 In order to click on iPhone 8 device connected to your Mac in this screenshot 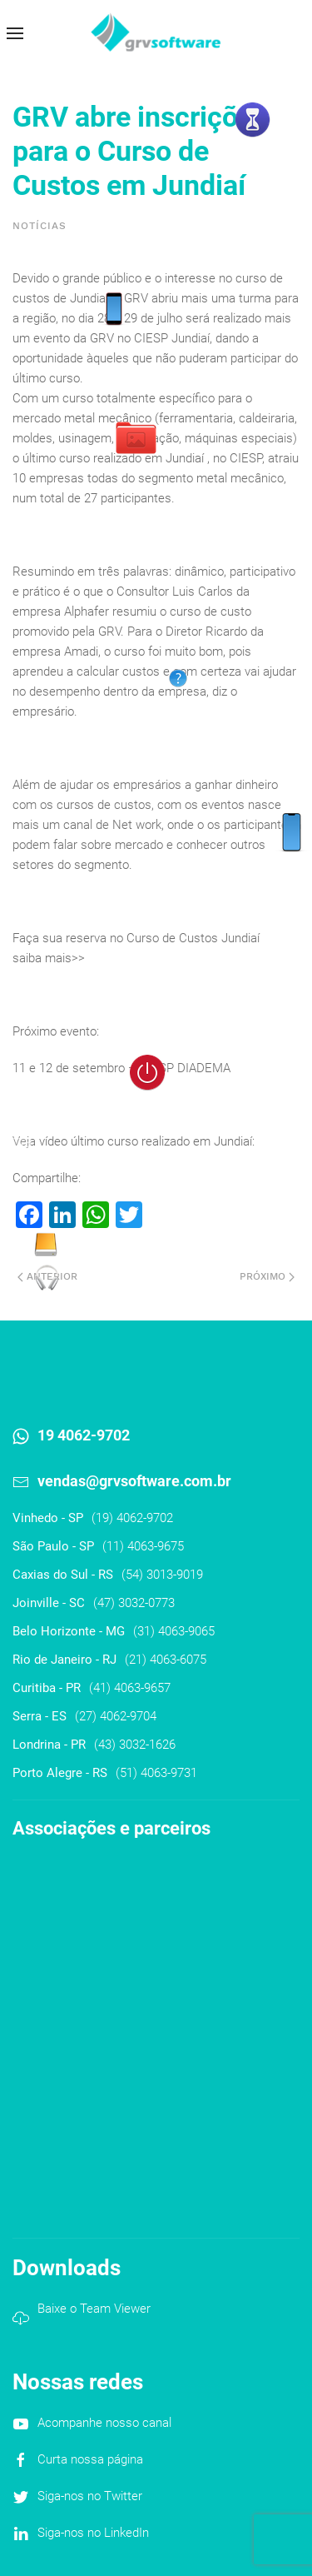, I will do `click(114, 309)`.